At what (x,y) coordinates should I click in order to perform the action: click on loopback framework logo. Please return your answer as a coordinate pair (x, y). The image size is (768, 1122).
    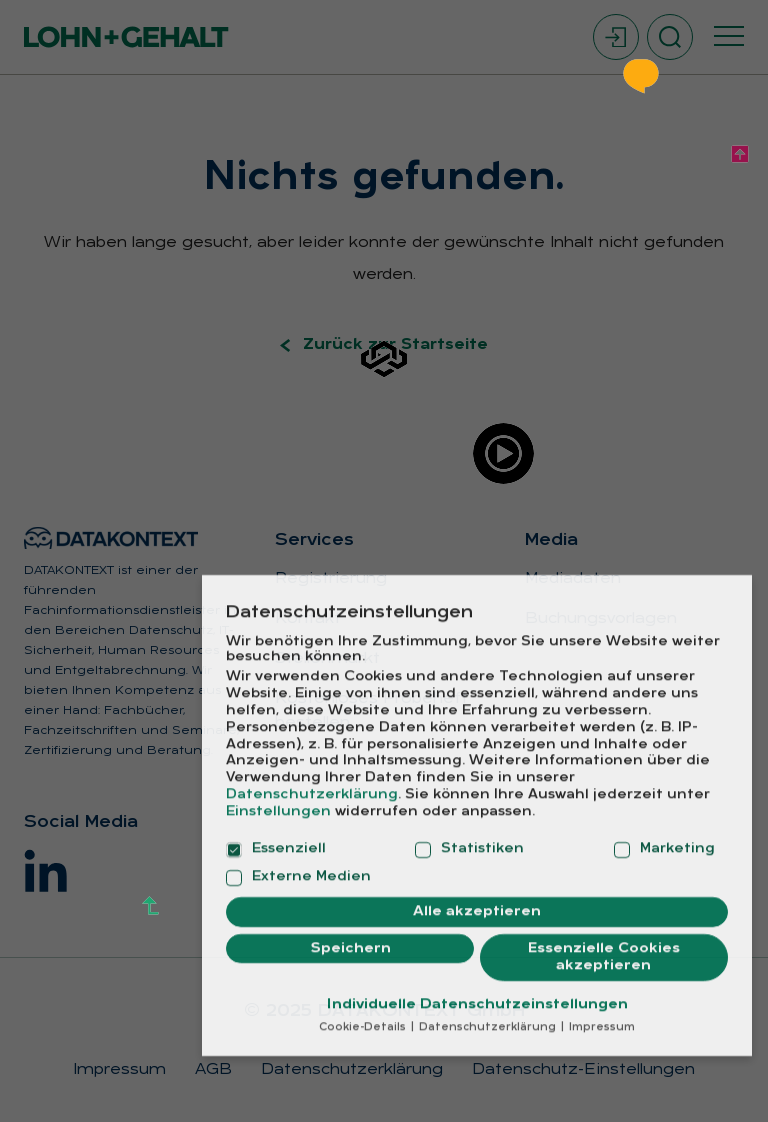
    Looking at the image, I should click on (384, 359).